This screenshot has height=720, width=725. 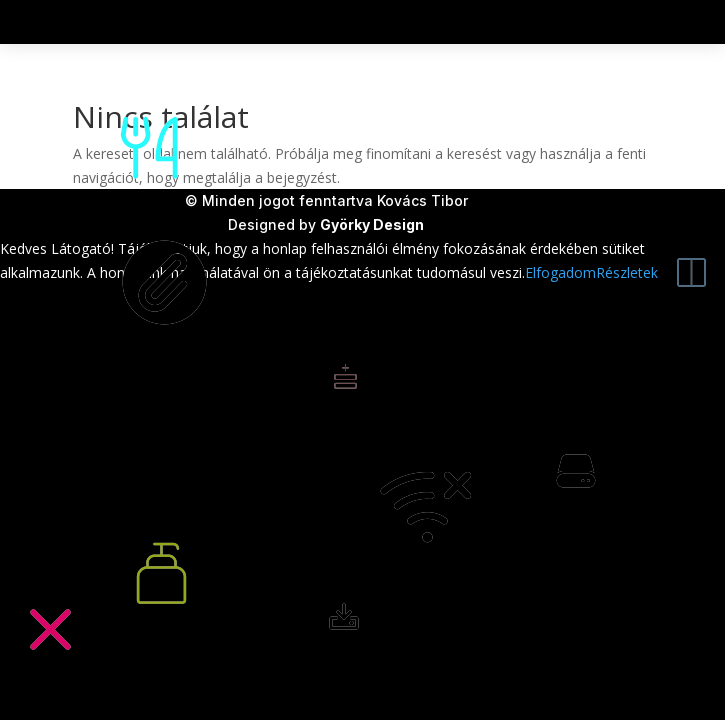 I want to click on indicates no wifi connection available, so click(x=427, y=505).